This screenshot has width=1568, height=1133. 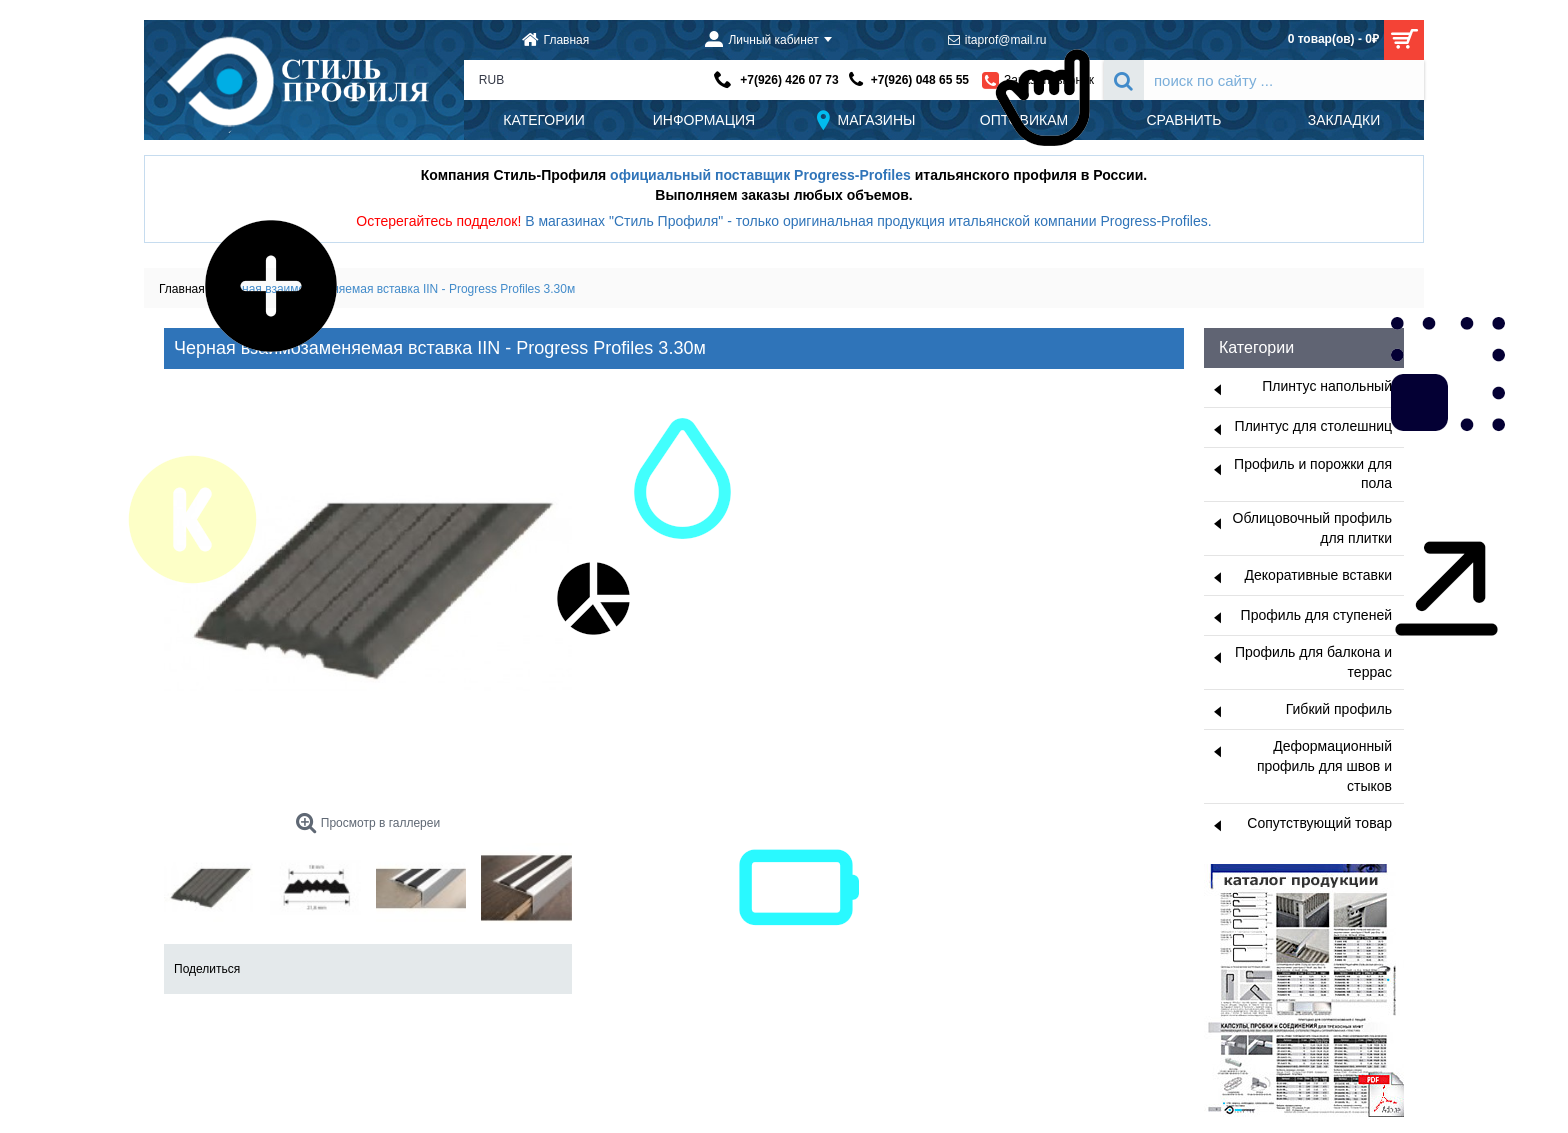 I want to click on open link in new window or tab, so click(x=1446, y=584).